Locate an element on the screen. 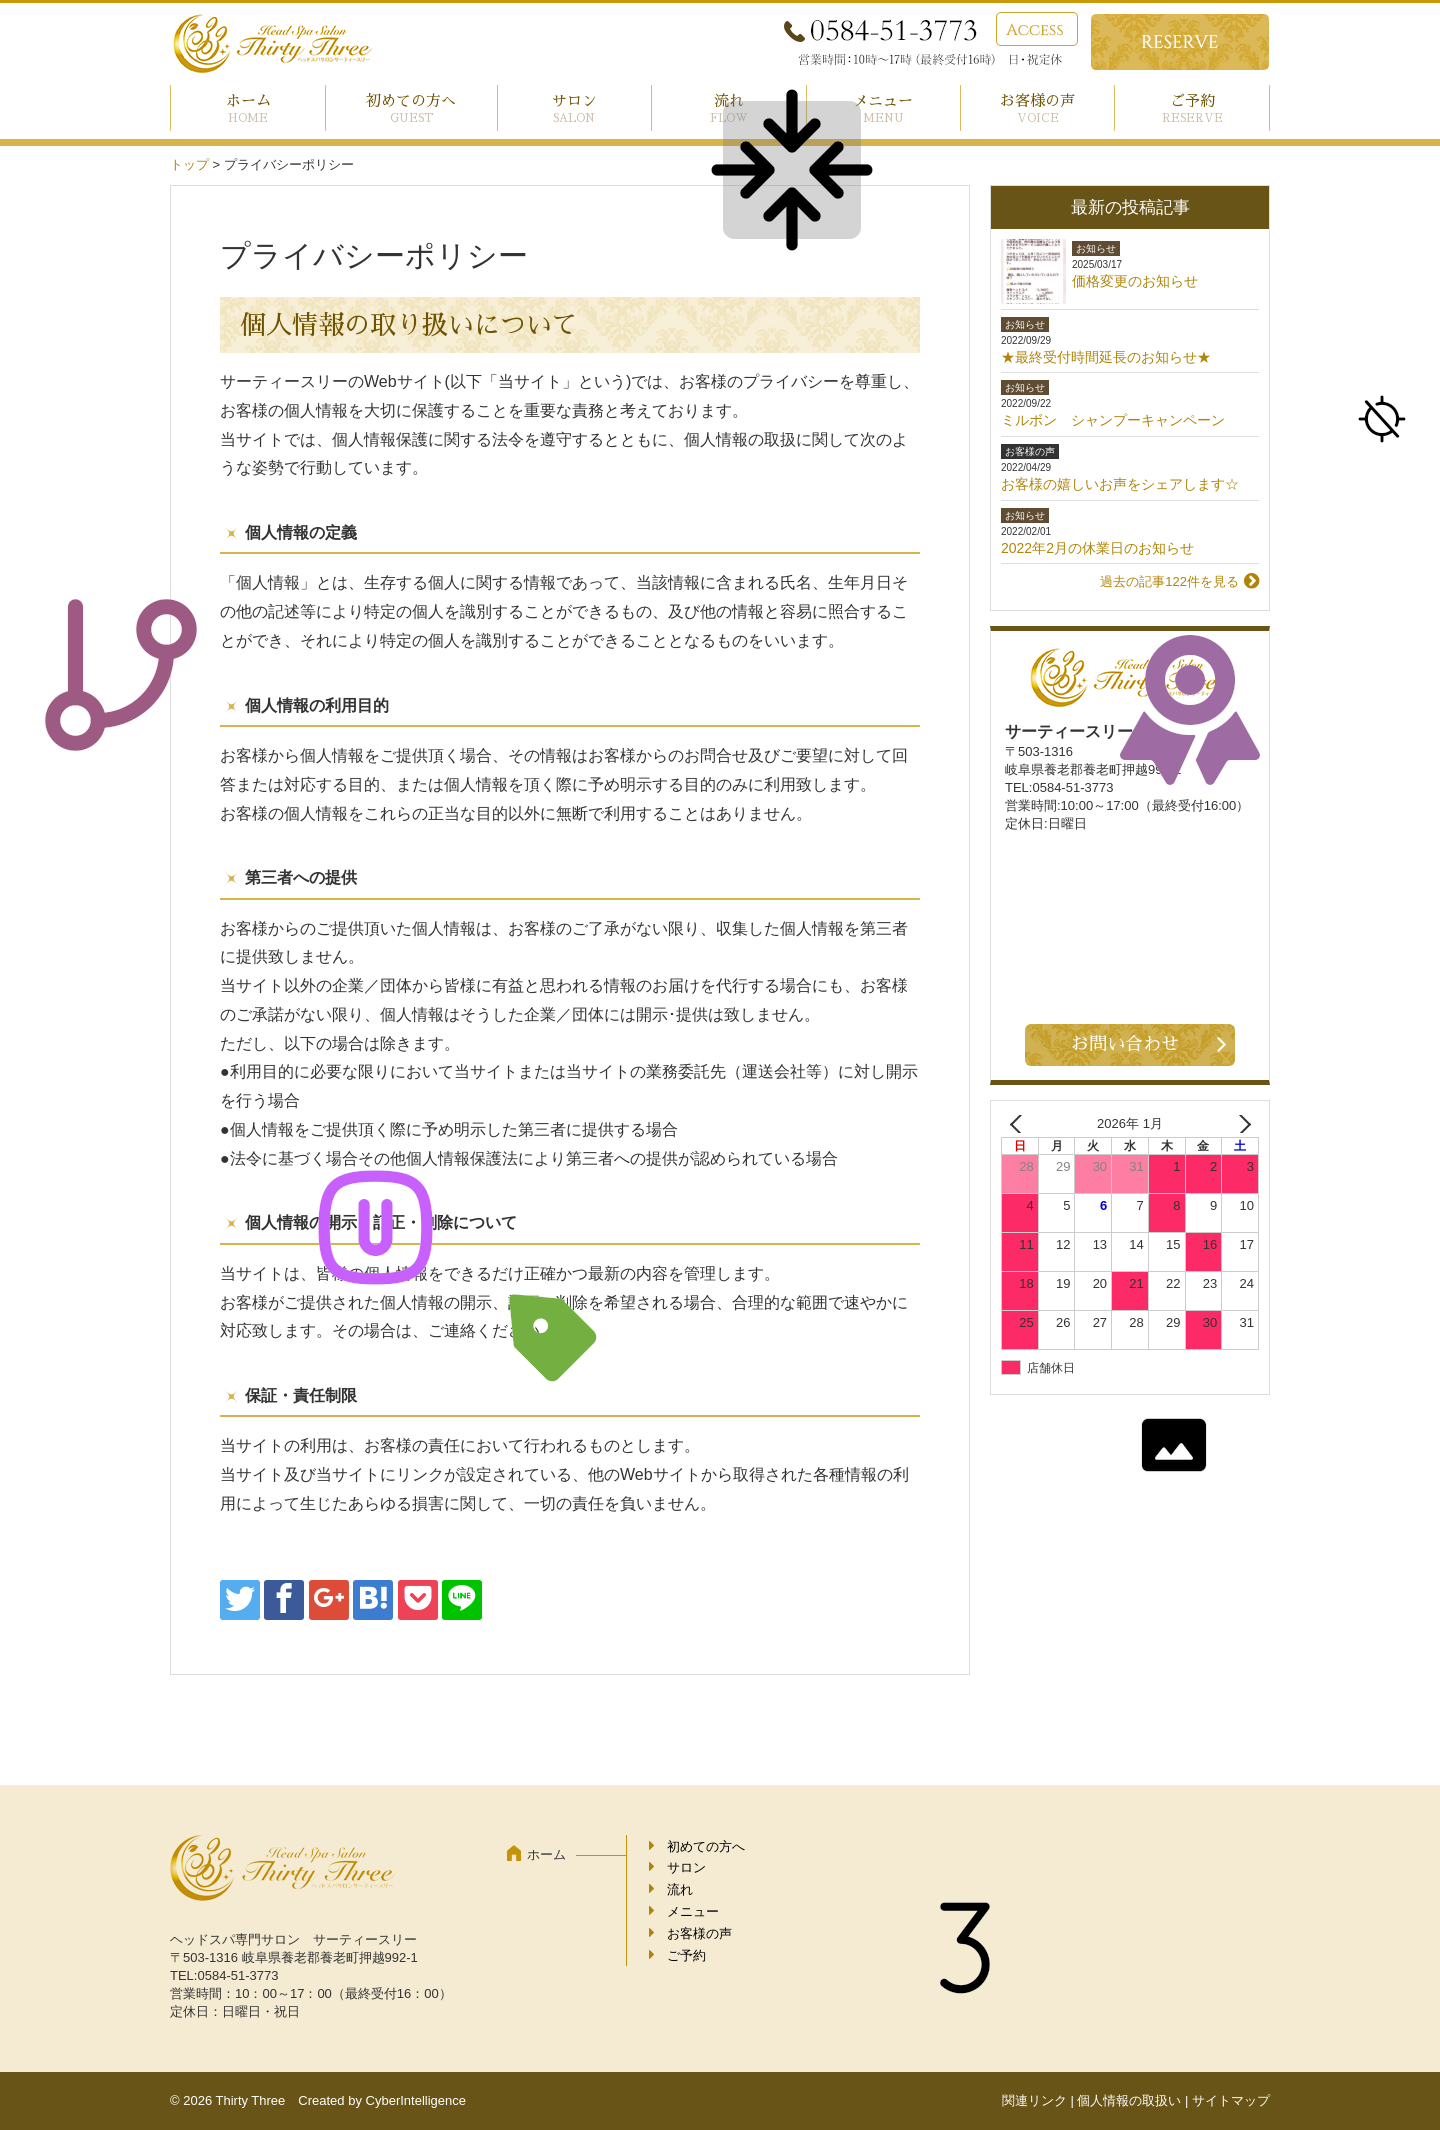 This screenshot has height=2130, width=1440. view repository branches is located at coordinates (121, 675).